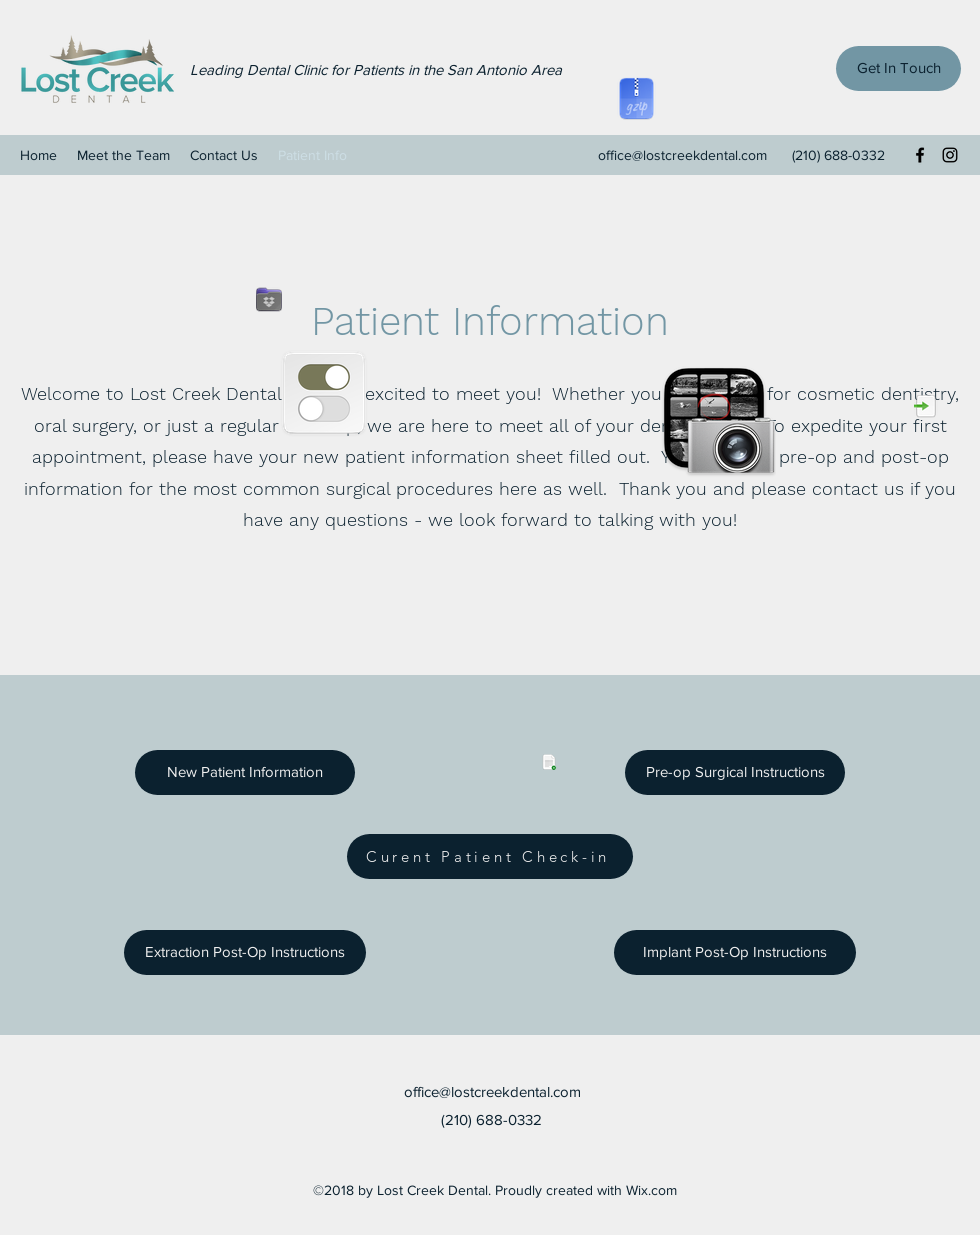  What do you see at coordinates (926, 406) in the screenshot?
I see `import a document or file` at bounding box center [926, 406].